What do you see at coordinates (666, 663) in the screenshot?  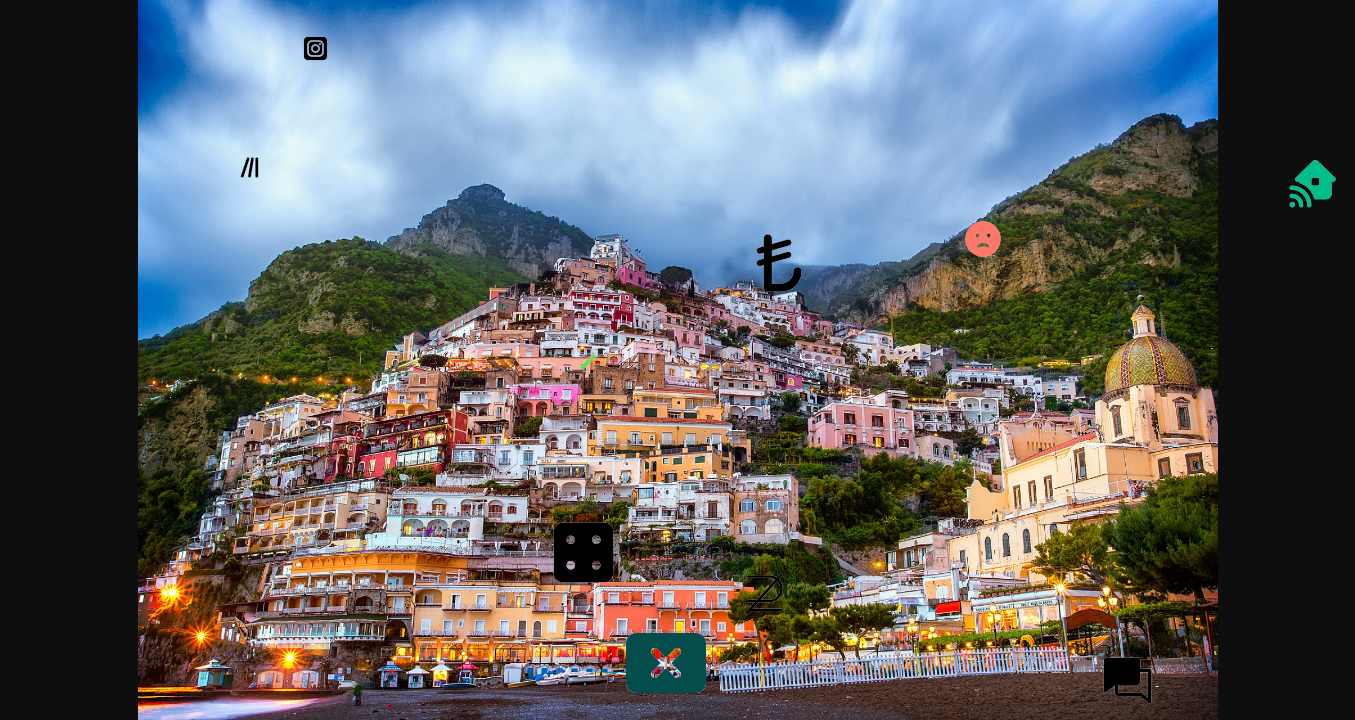 I see `close the current window` at bounding box center [666, 663].